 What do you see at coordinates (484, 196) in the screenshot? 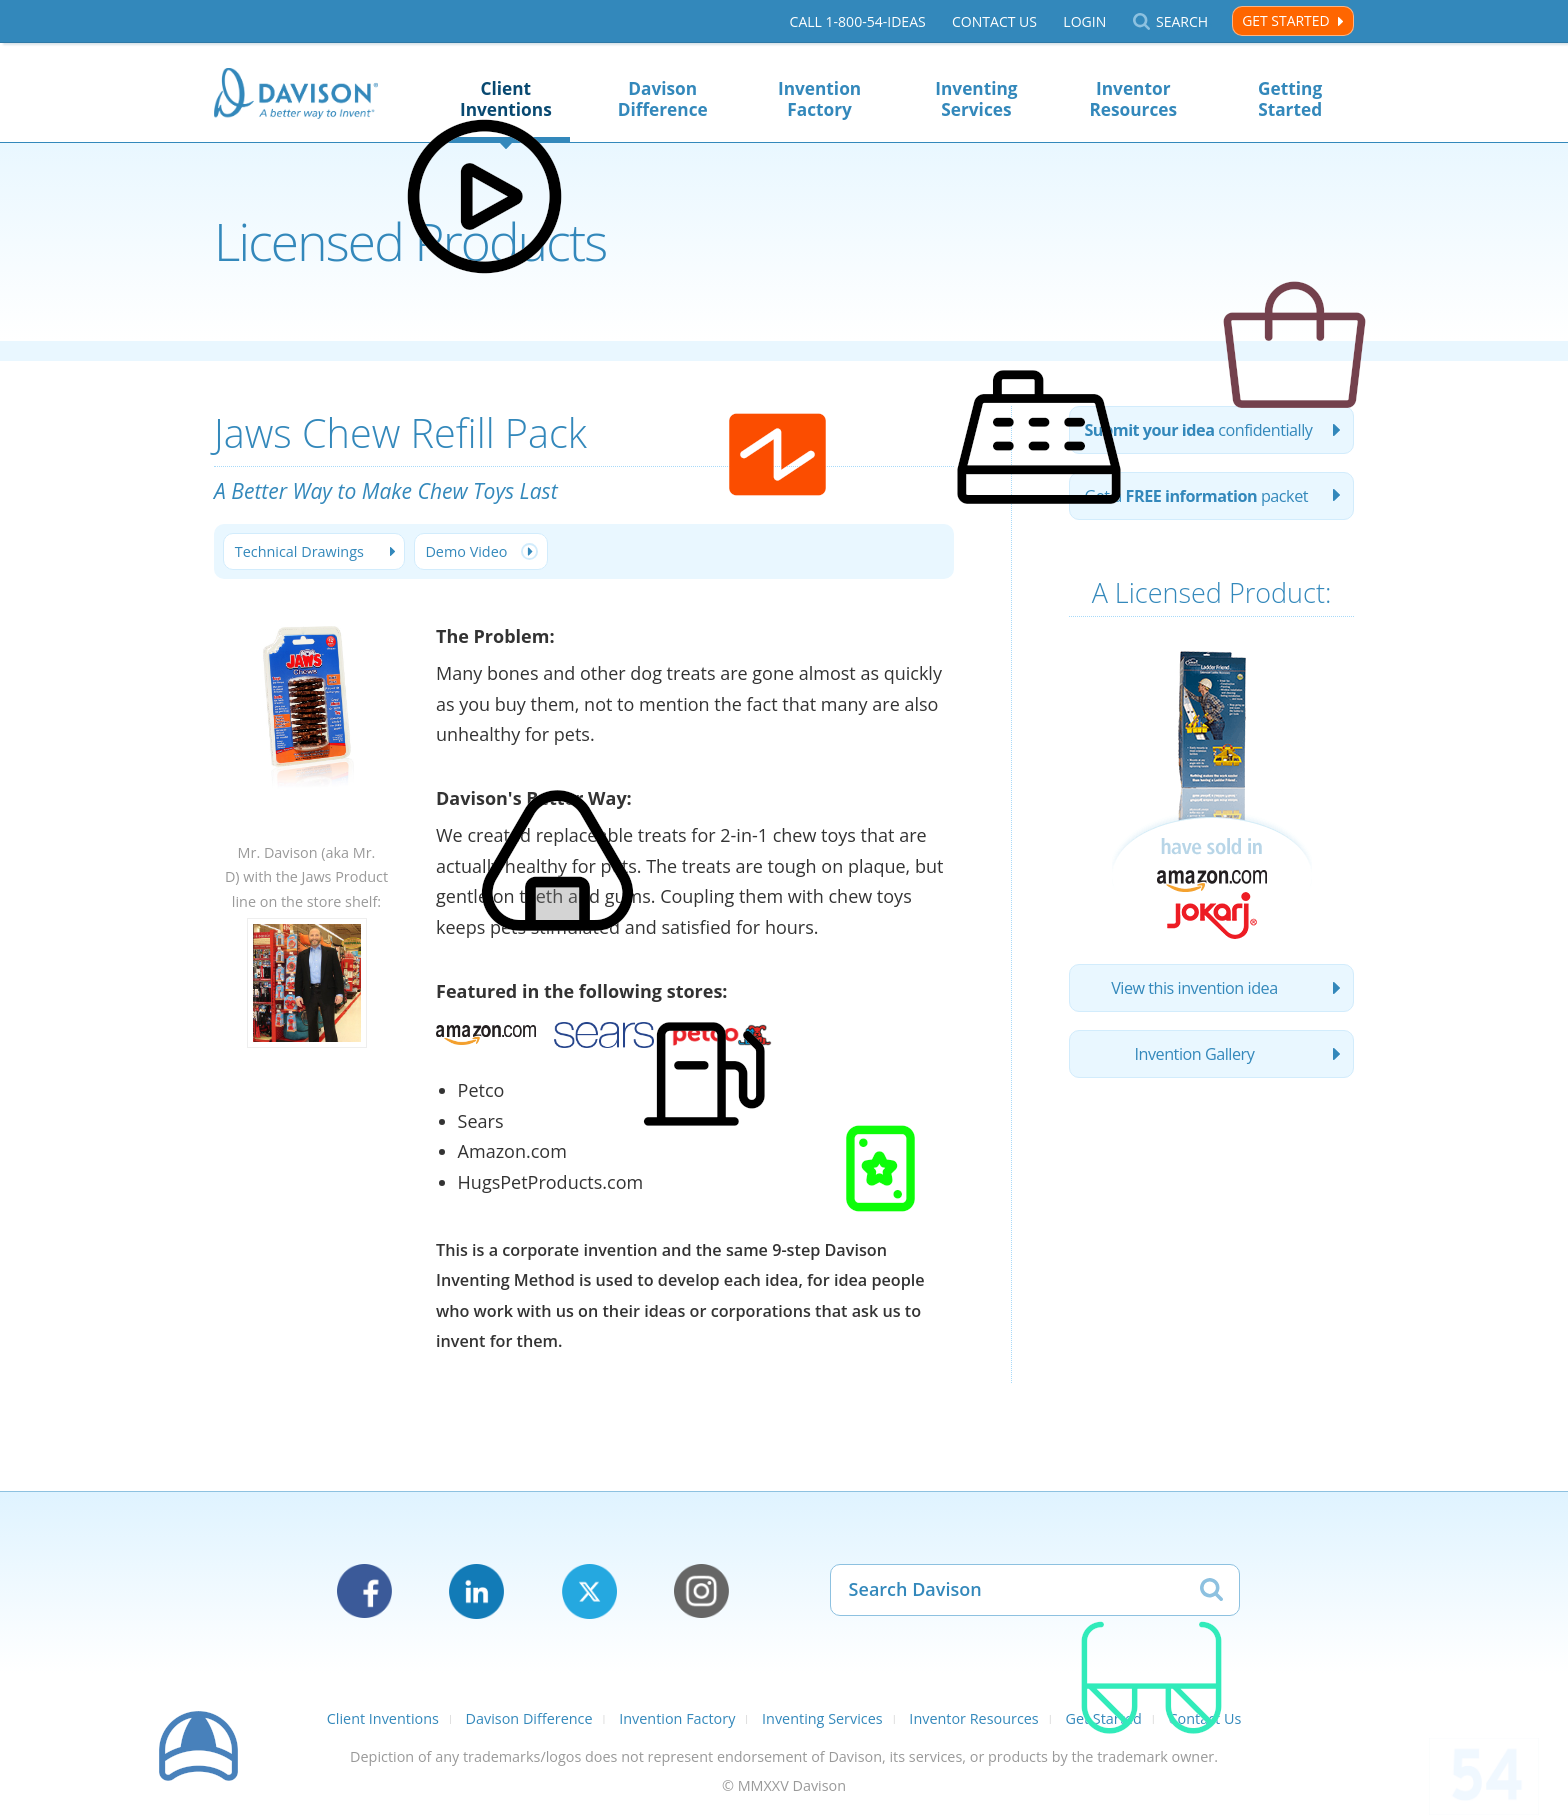
I see `play media or video content` at bounding box center [484, 196].